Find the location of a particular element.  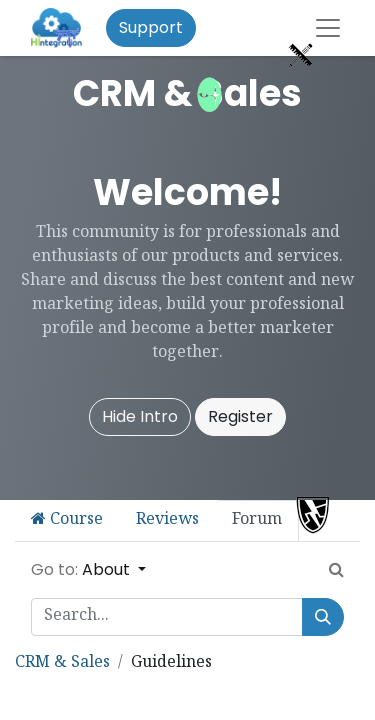

select submachine gun weapon in game inventory is located at coordinates (67, 38).